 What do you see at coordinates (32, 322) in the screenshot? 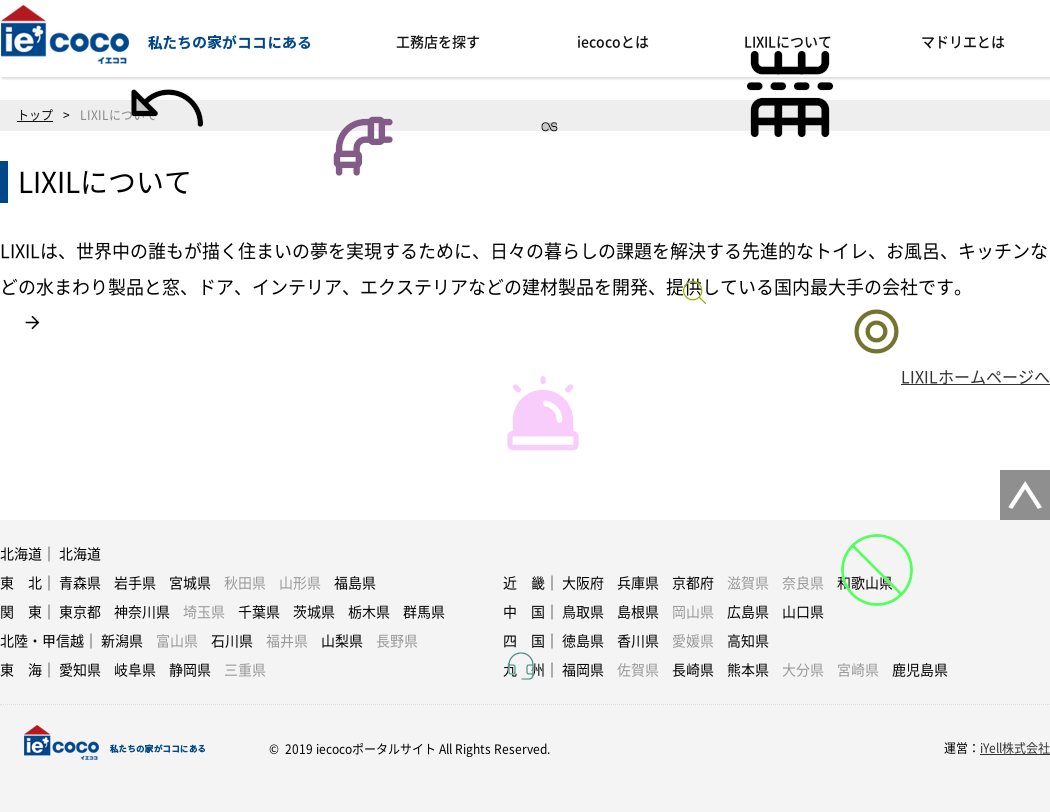
I see `navigate to the next page or step` at bounding box center [32, 322].